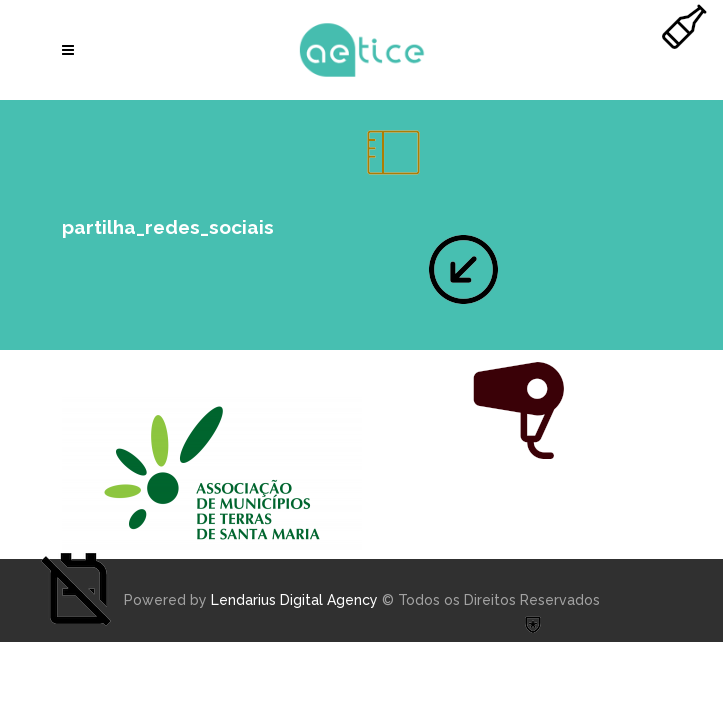 The image size is (723, 720). I want to click on navigate to previous or lower-left content, so click(463, 269).